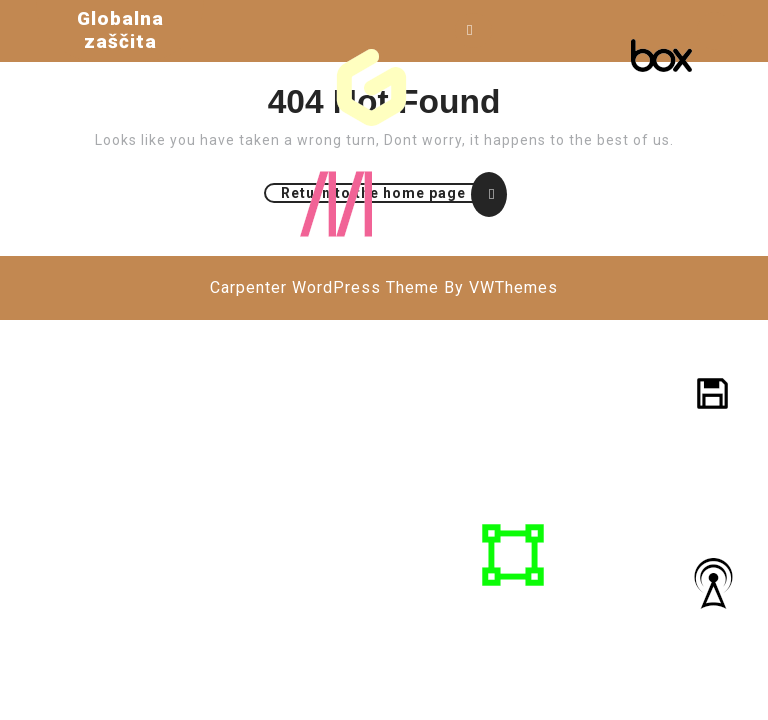 The width and height of the screenshot is (768, 720). What do you see at coordinates (712, 393) in the screenshot?
I see `save current file or document` at bounding box center [712, 393].